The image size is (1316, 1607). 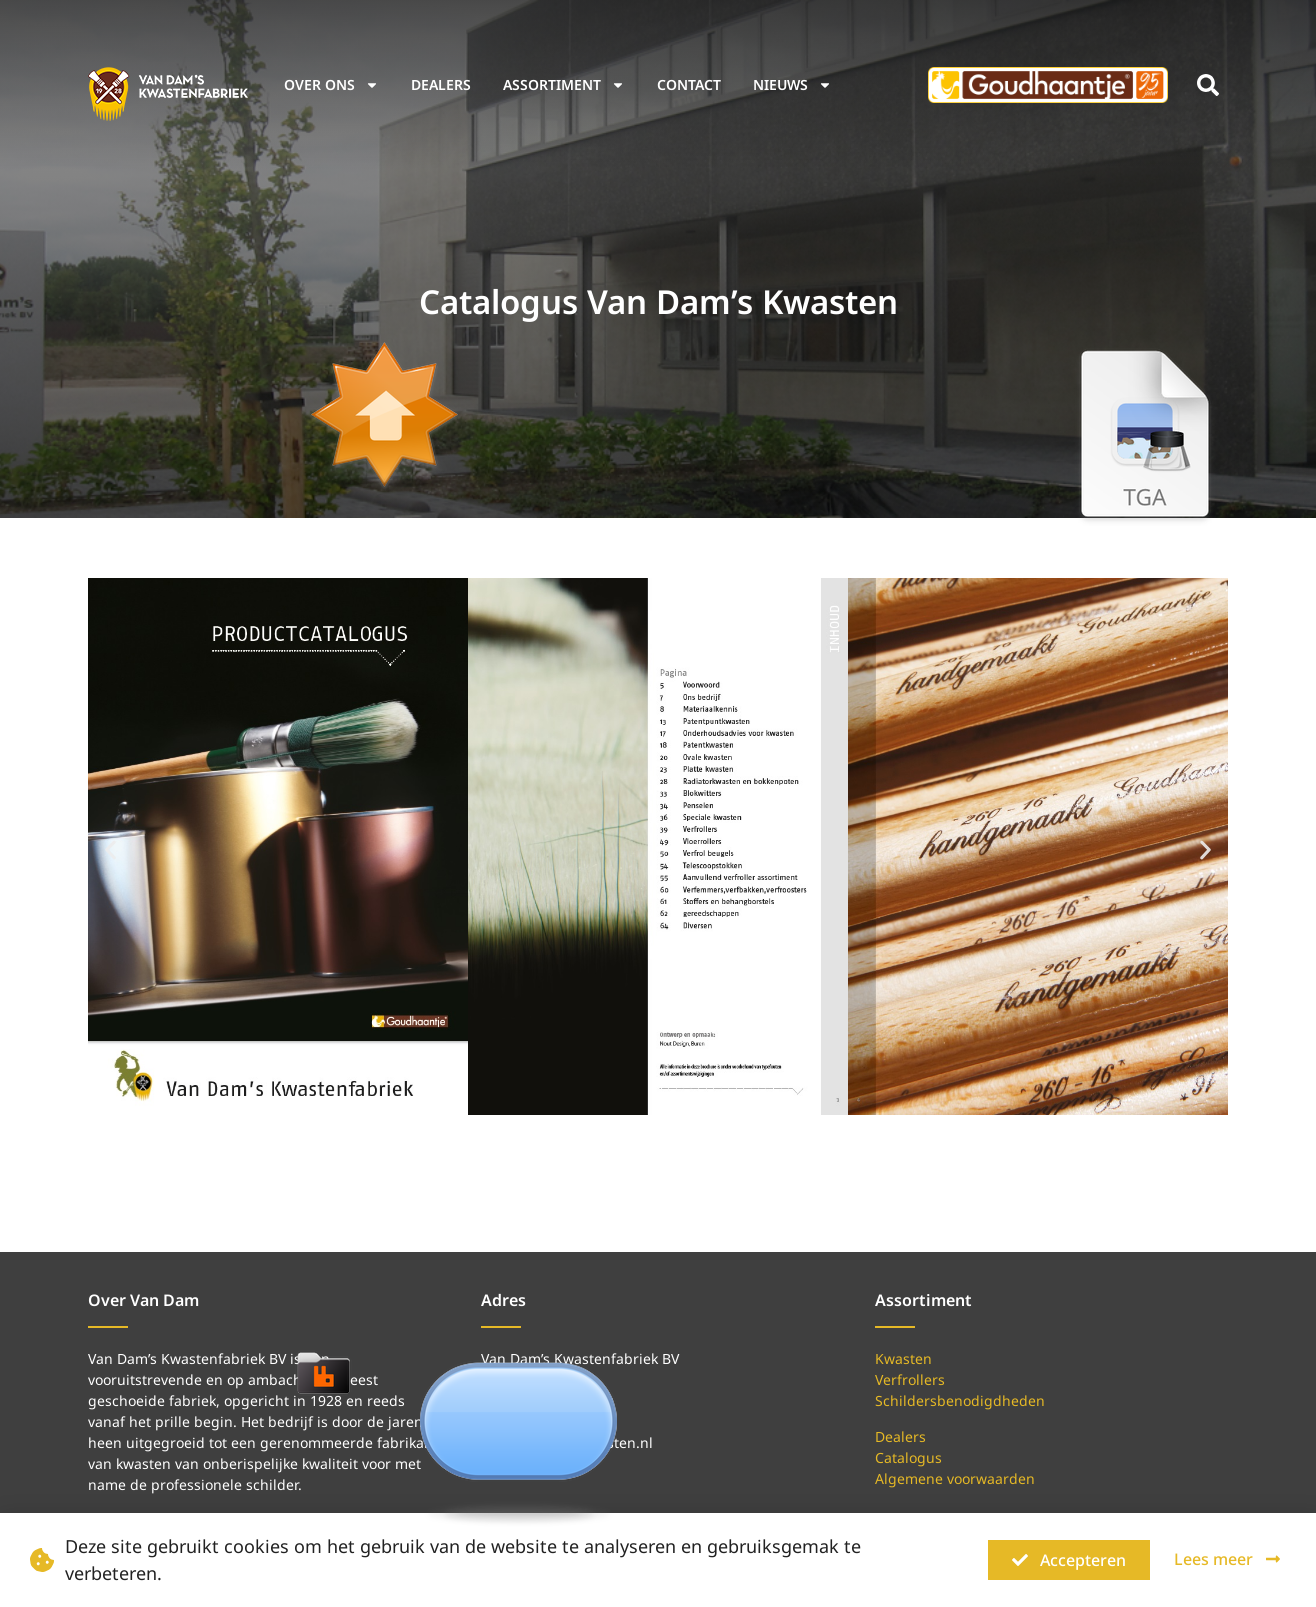 I want to click on open folder containing RabbitMQ configuration files, so click(x=323, y=1374).